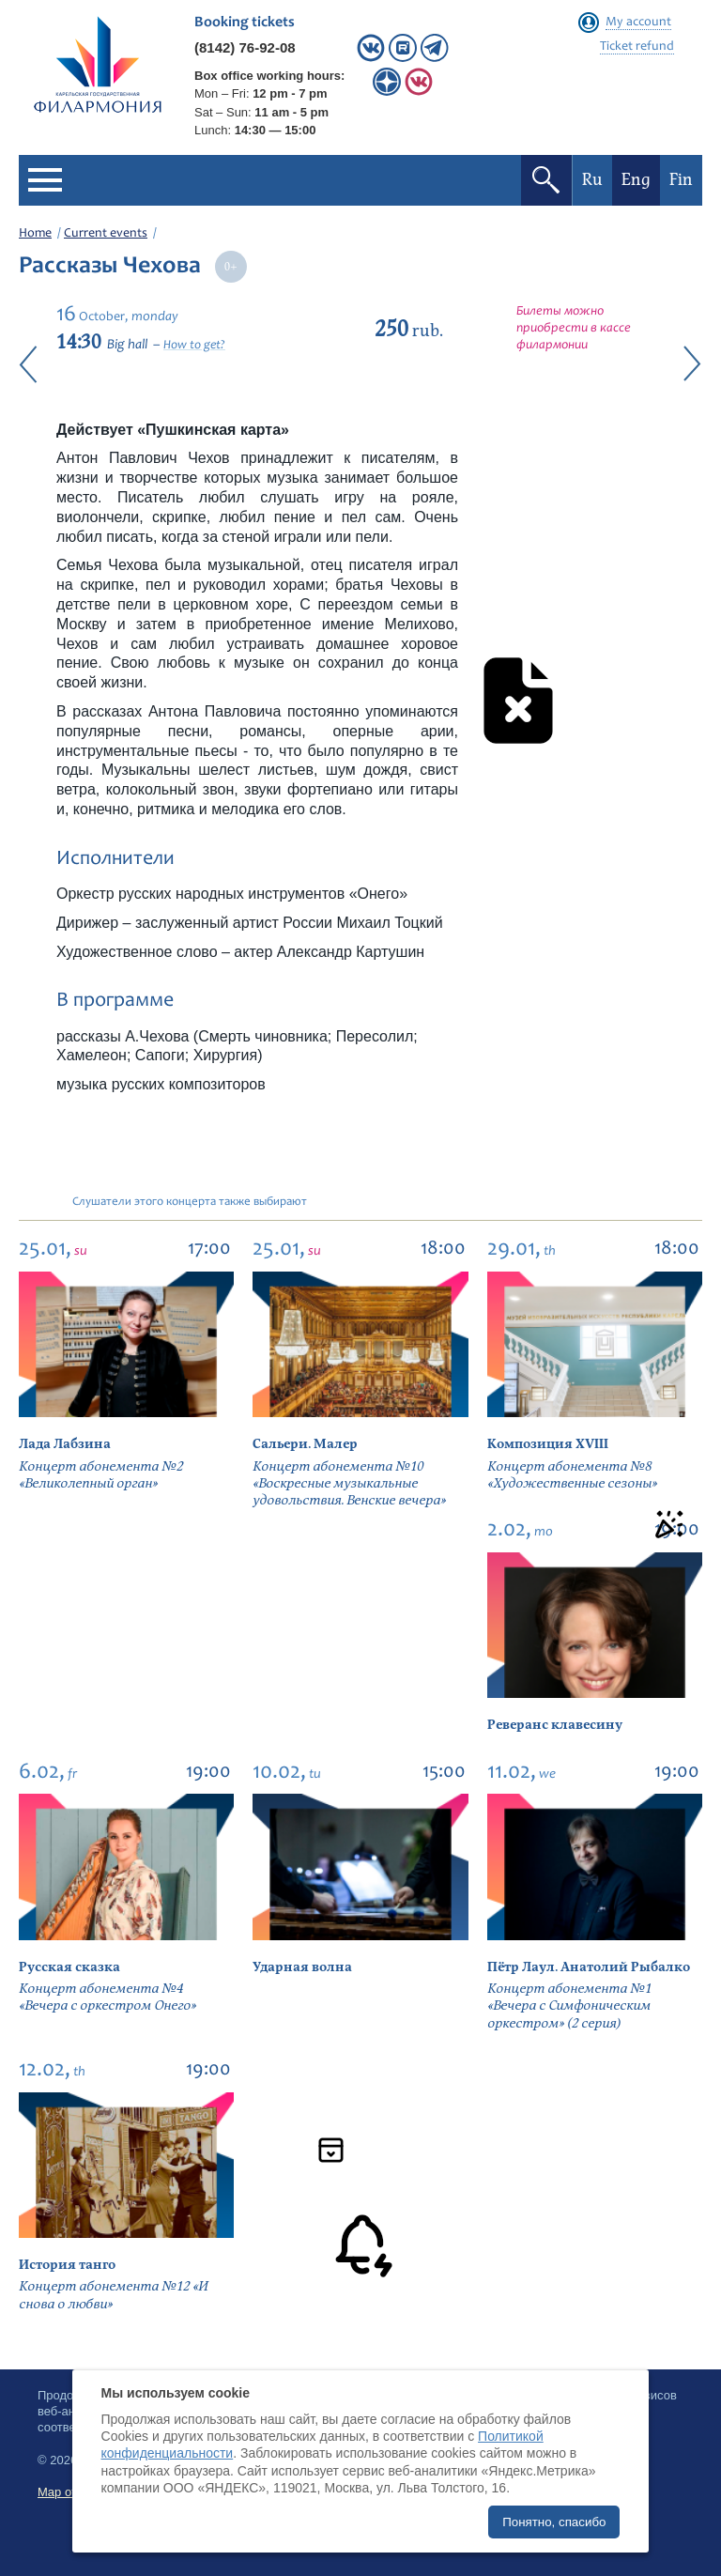 The width and height of the screenshot is (721, 2576). Describe the element at coordinates (669, 1523) in the screenshot. I see `celebration or success notification` at that location.